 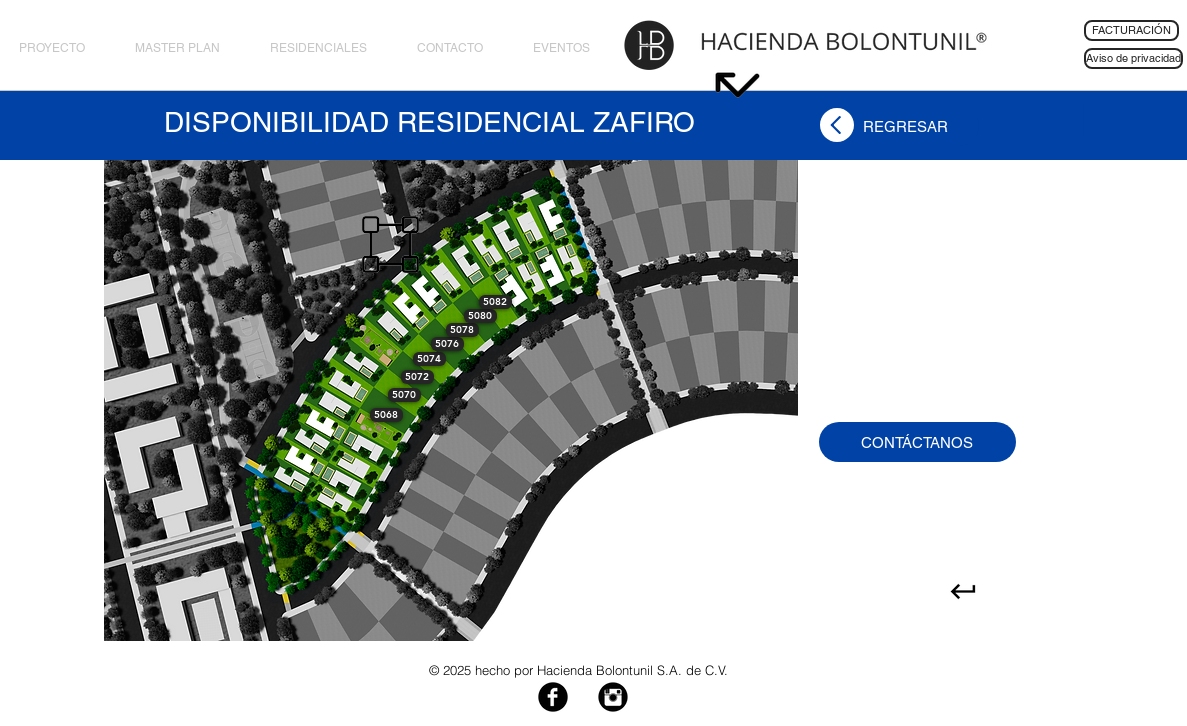 I want to click on select or resize an object's boundaries, so click(x=390, y=244).